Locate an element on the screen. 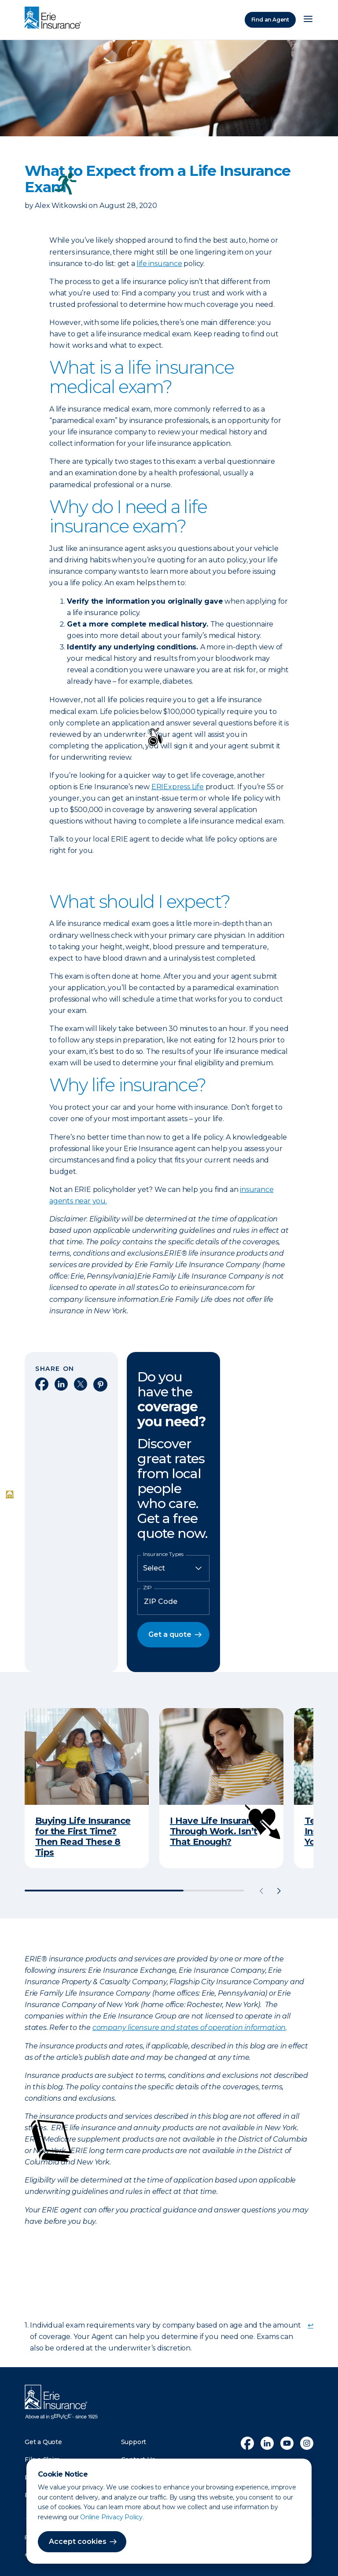 This screenshot has width=338, height=2576. access your library or reading list is located at coordinates (51, 2141).